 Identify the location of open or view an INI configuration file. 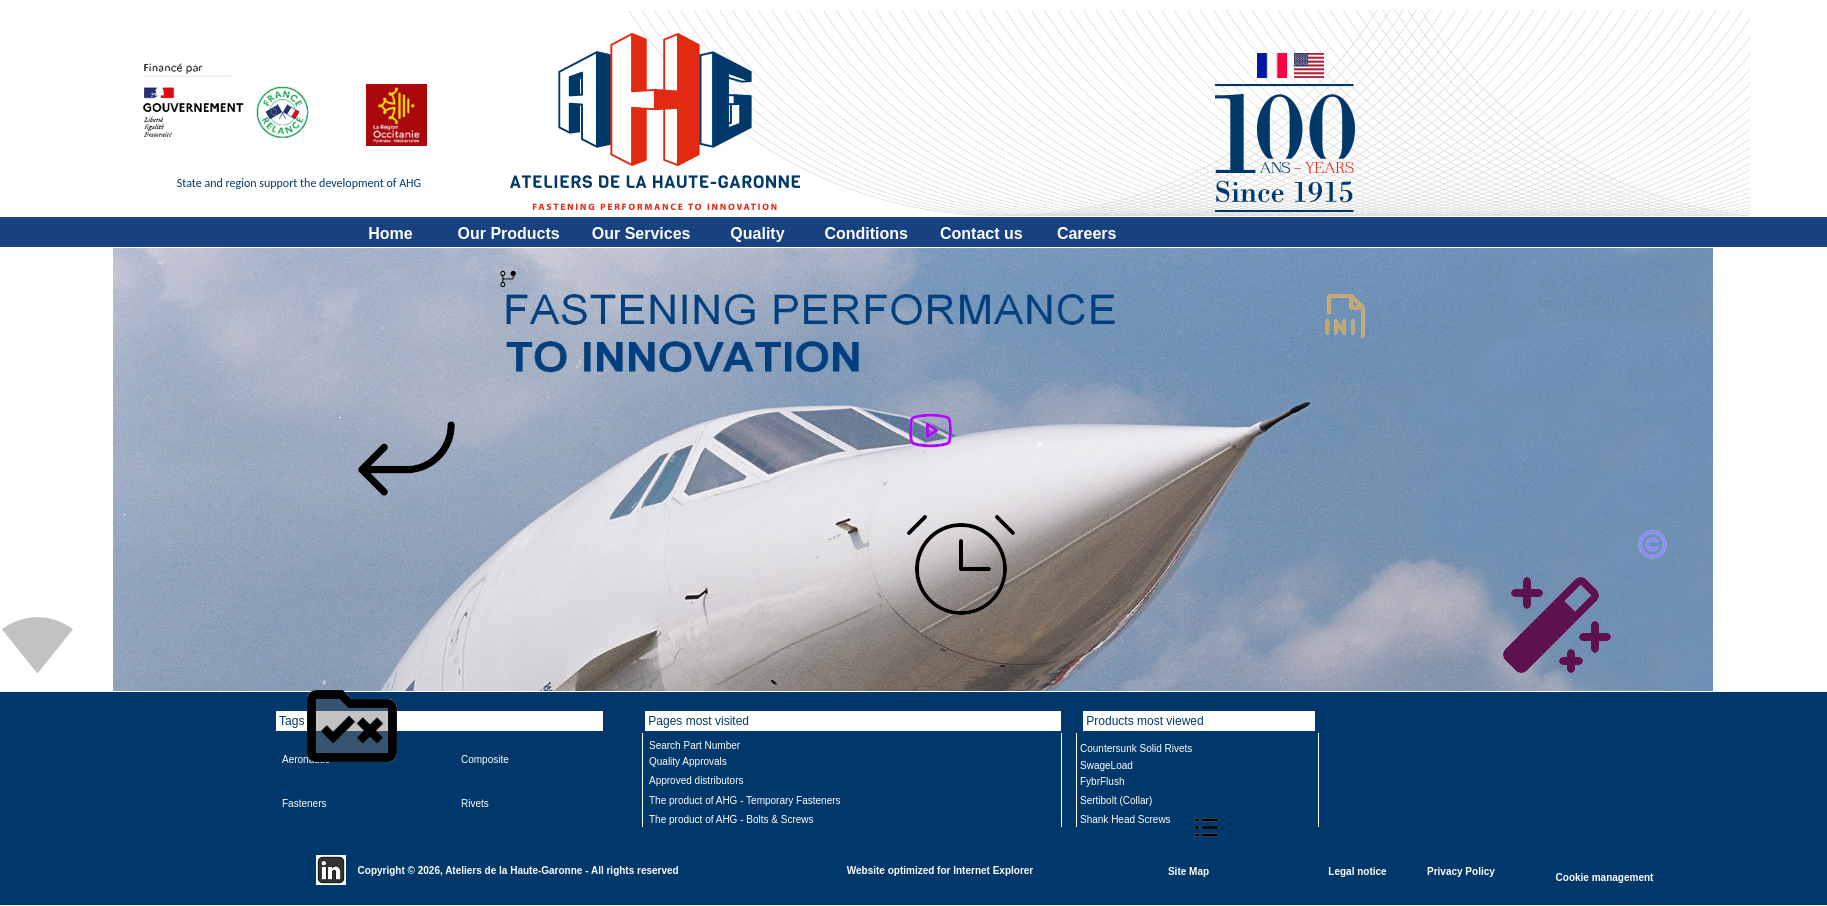
(1346, 316).